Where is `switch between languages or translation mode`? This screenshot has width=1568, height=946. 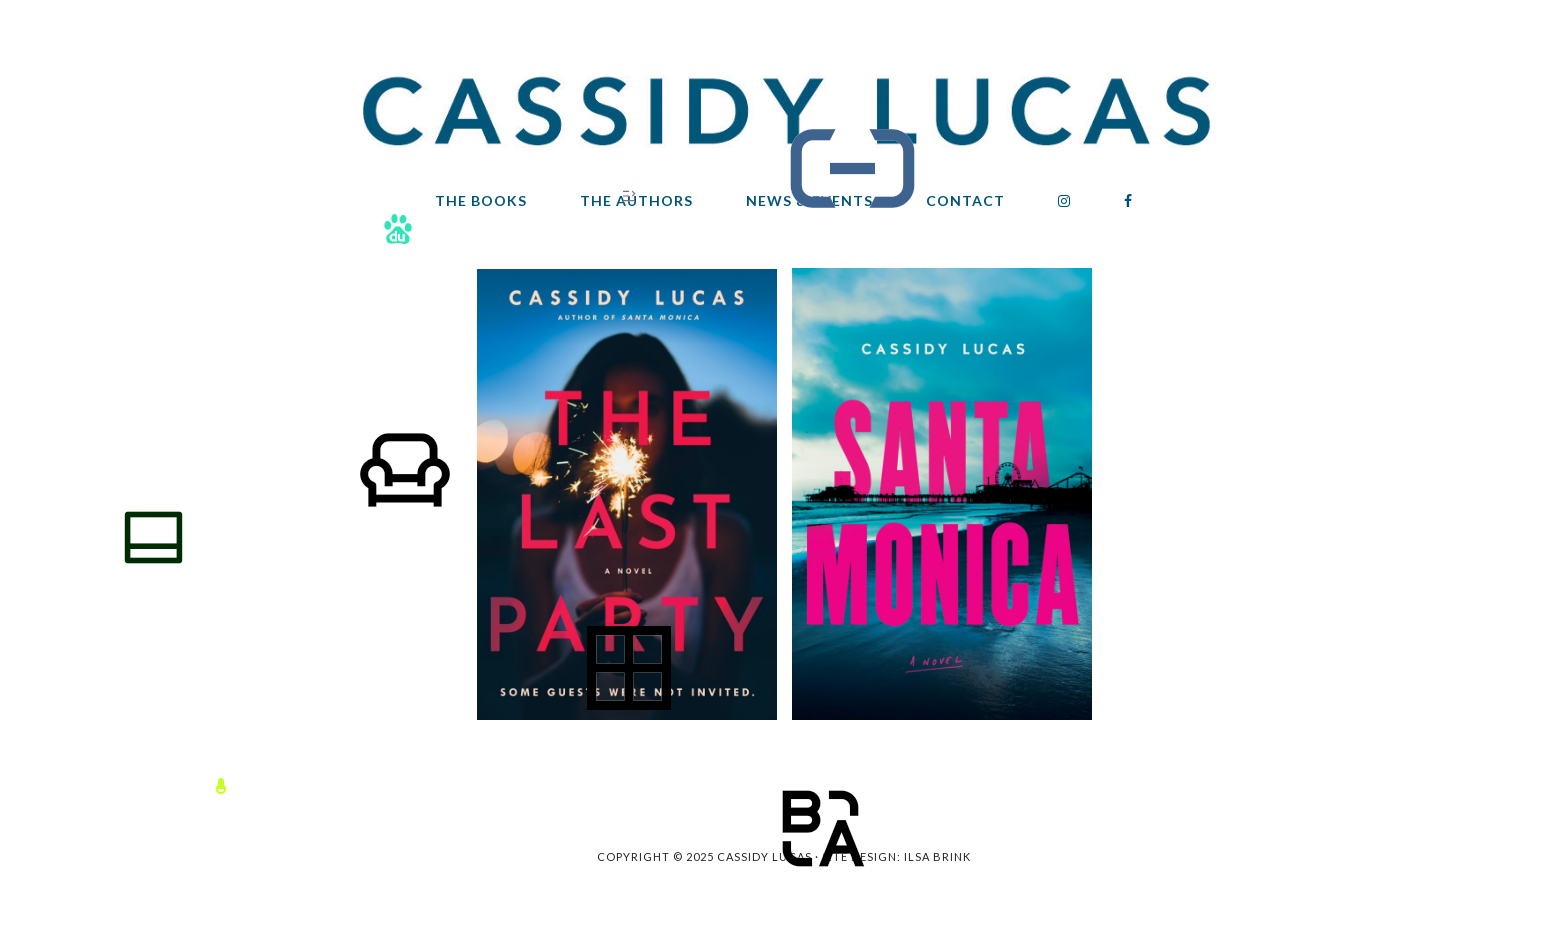
switch between languages or translation mode is located at coordinates (820, 828).